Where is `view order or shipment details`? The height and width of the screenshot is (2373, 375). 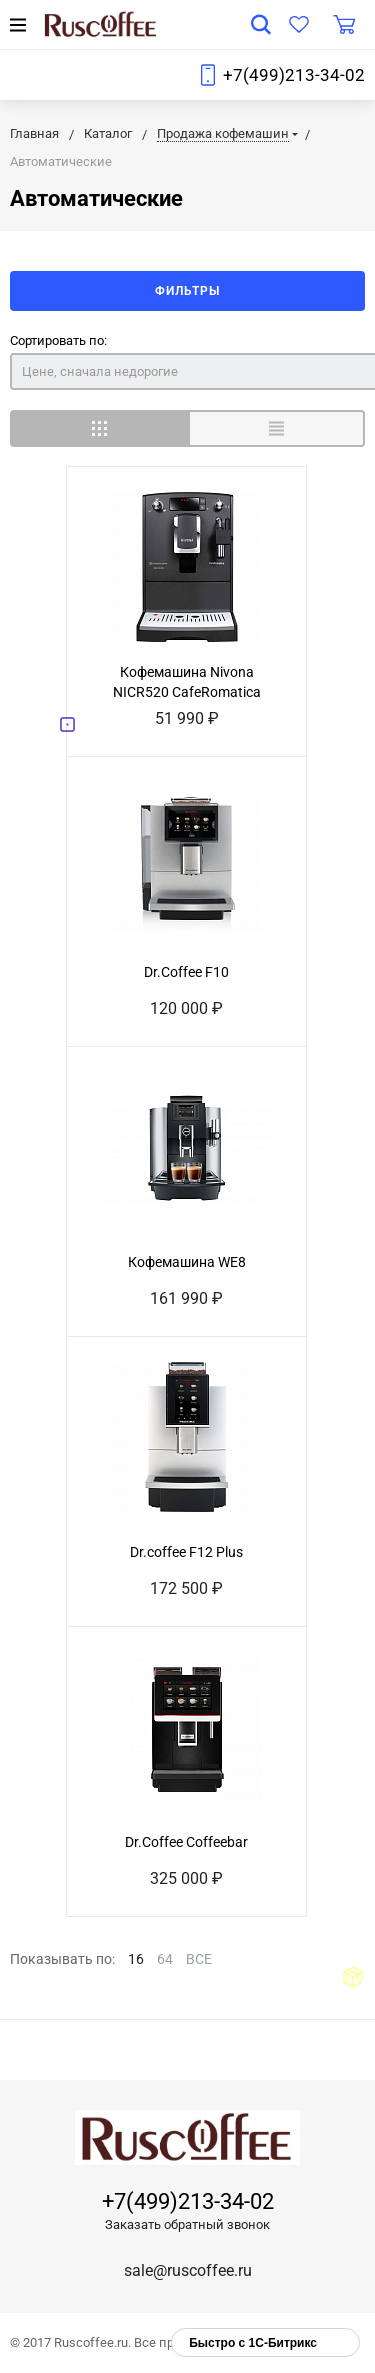 view order or shipment details is located at coordinates (353, 1977).